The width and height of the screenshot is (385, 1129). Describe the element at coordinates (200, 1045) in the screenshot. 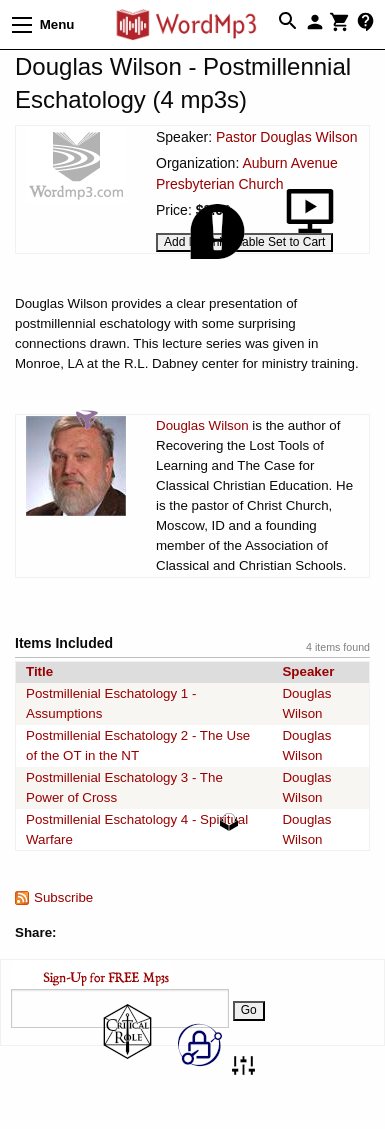

I see `caddy web server logo` at that location.